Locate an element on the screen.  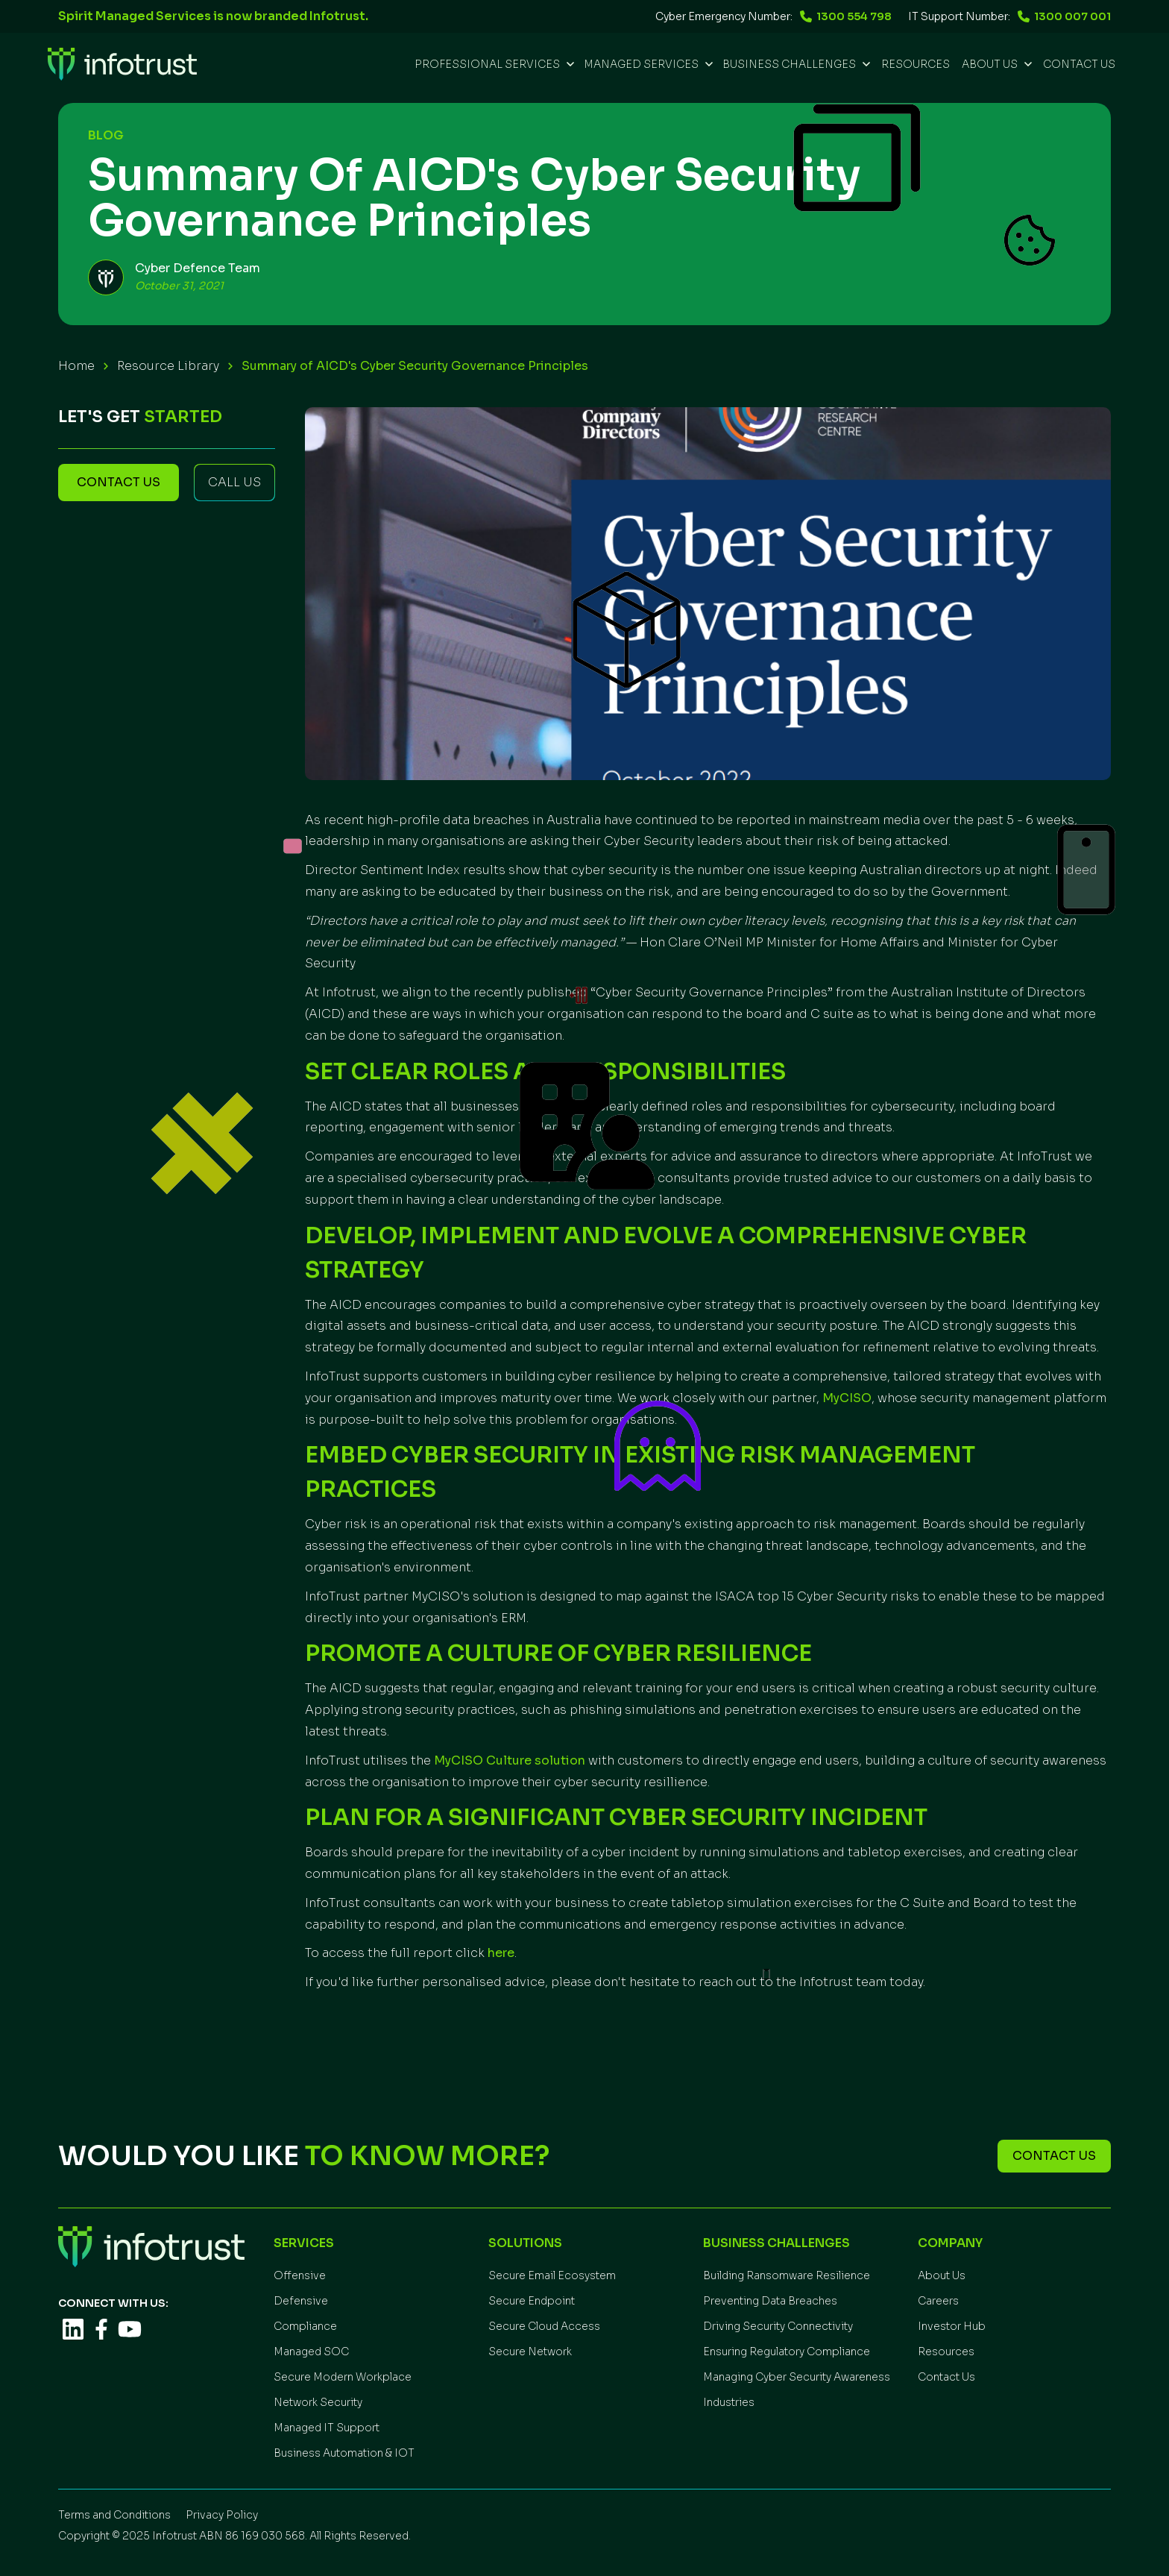
toggle ghost mode or invisible status is located at coordinates (658, 1448).